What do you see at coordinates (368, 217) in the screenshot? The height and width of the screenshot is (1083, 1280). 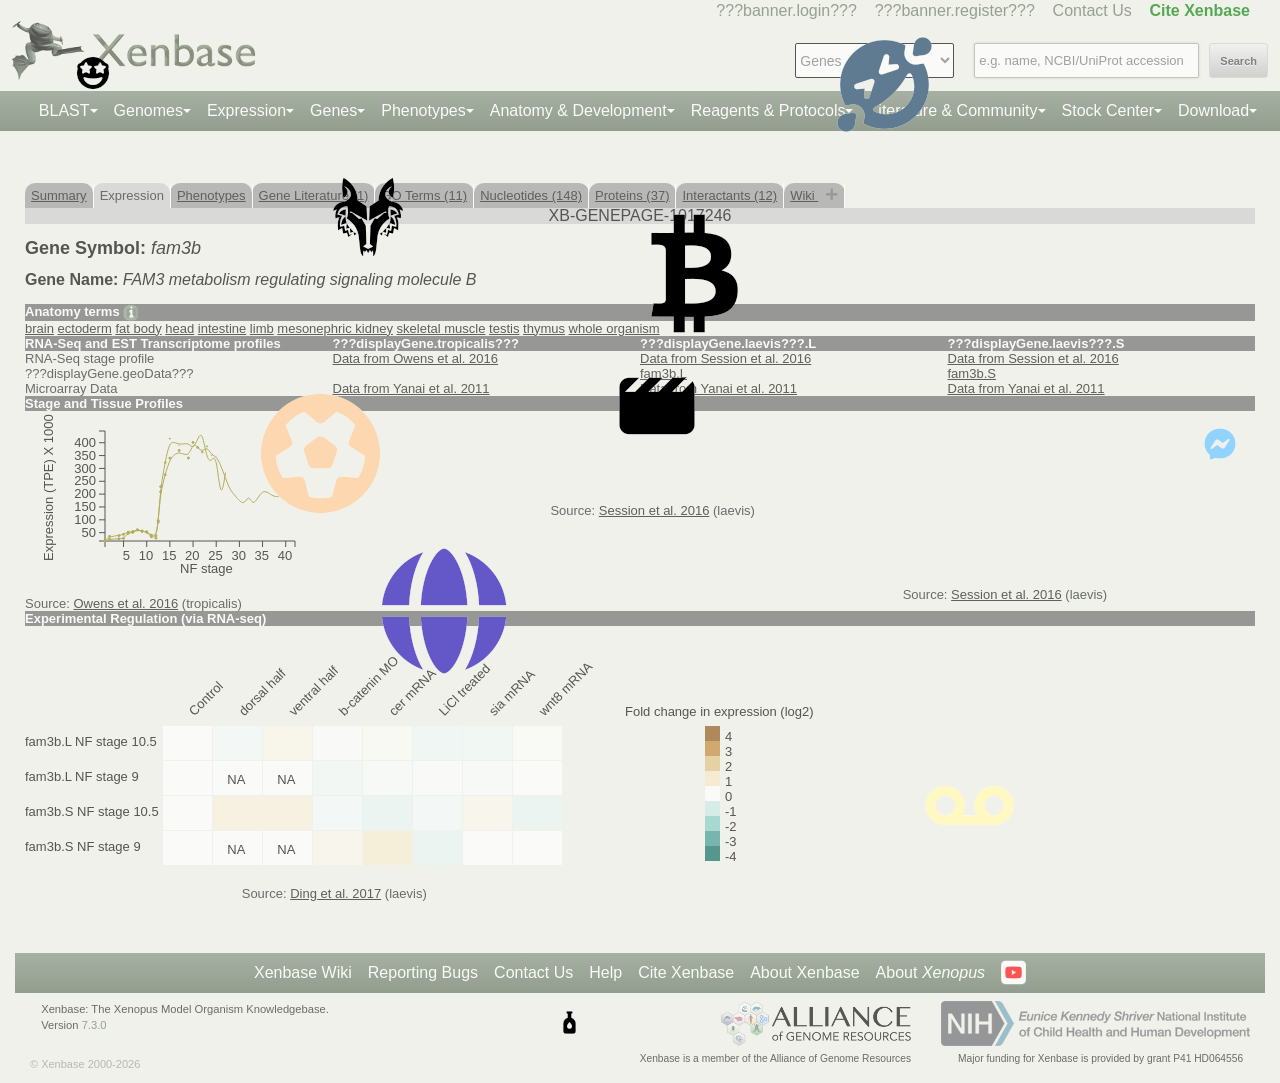 I see `wolf pack battalion brand logo` at bounding box center [368, 217].